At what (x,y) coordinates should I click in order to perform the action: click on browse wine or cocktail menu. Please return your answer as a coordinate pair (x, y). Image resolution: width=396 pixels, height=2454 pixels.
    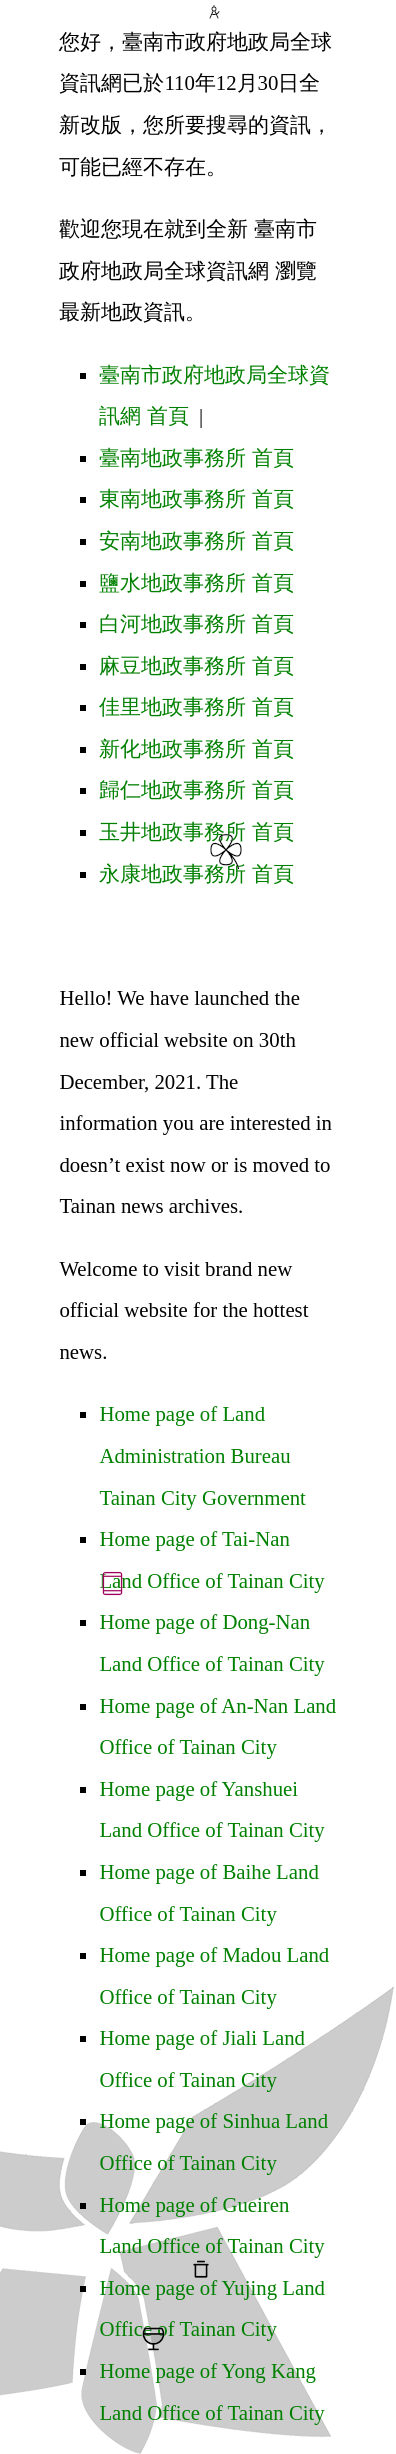
    Looking at the image, I should click on (153, 2338).